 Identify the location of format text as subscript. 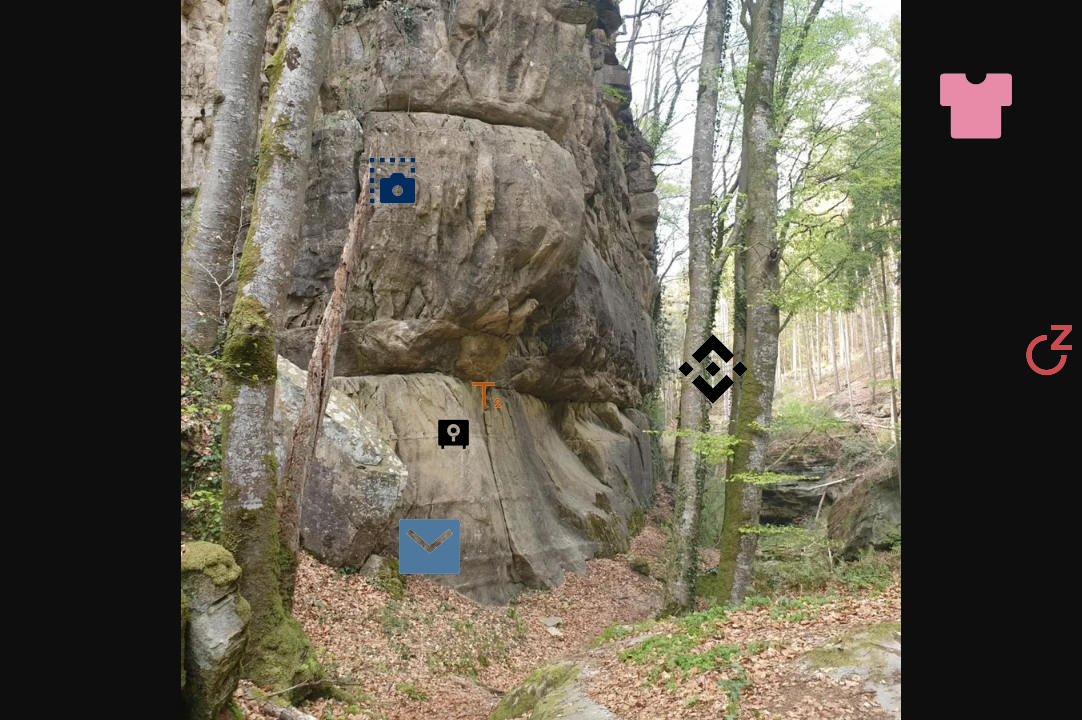
(487, 395).